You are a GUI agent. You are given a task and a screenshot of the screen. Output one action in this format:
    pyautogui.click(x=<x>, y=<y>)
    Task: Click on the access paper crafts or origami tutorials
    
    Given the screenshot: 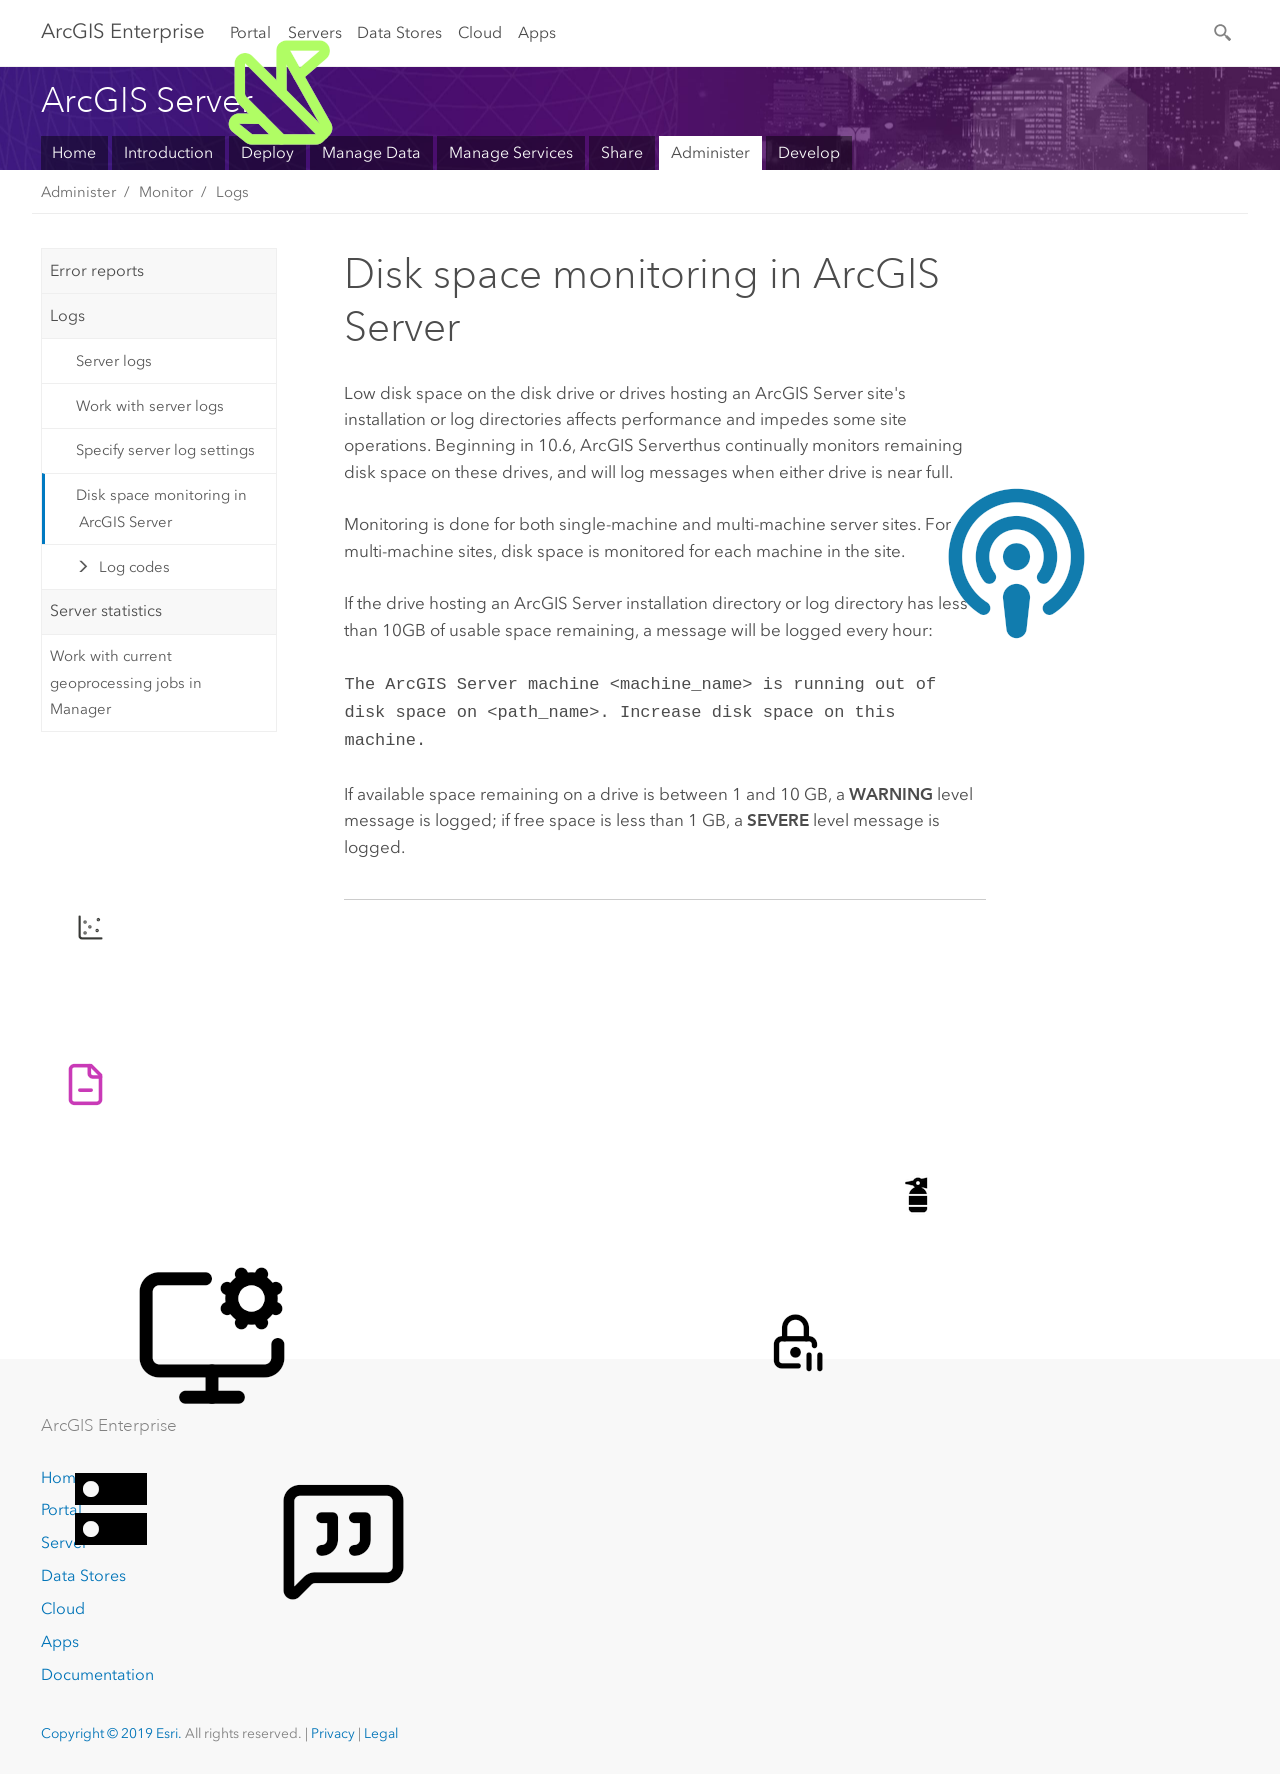 What is the action you would take?
    pyautogui.click(x=281, y=92)
    